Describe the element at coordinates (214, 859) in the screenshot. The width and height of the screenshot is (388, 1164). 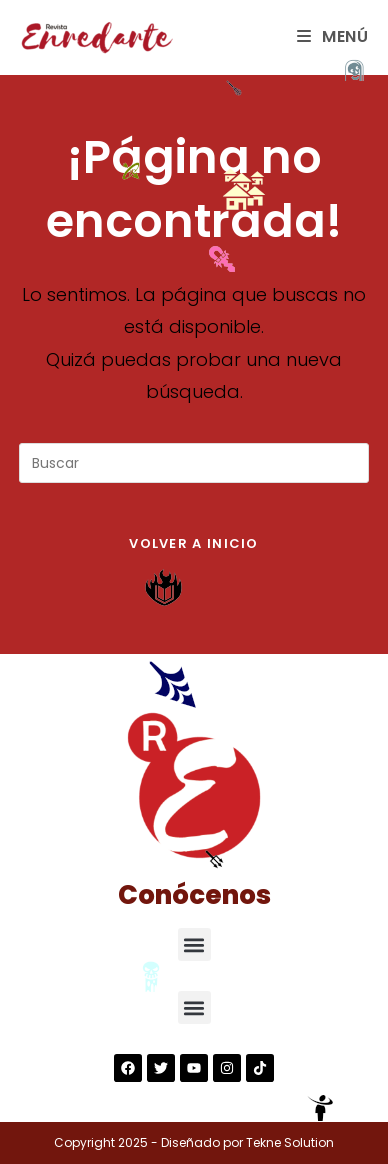
I see `select the trident weapon` at that location.